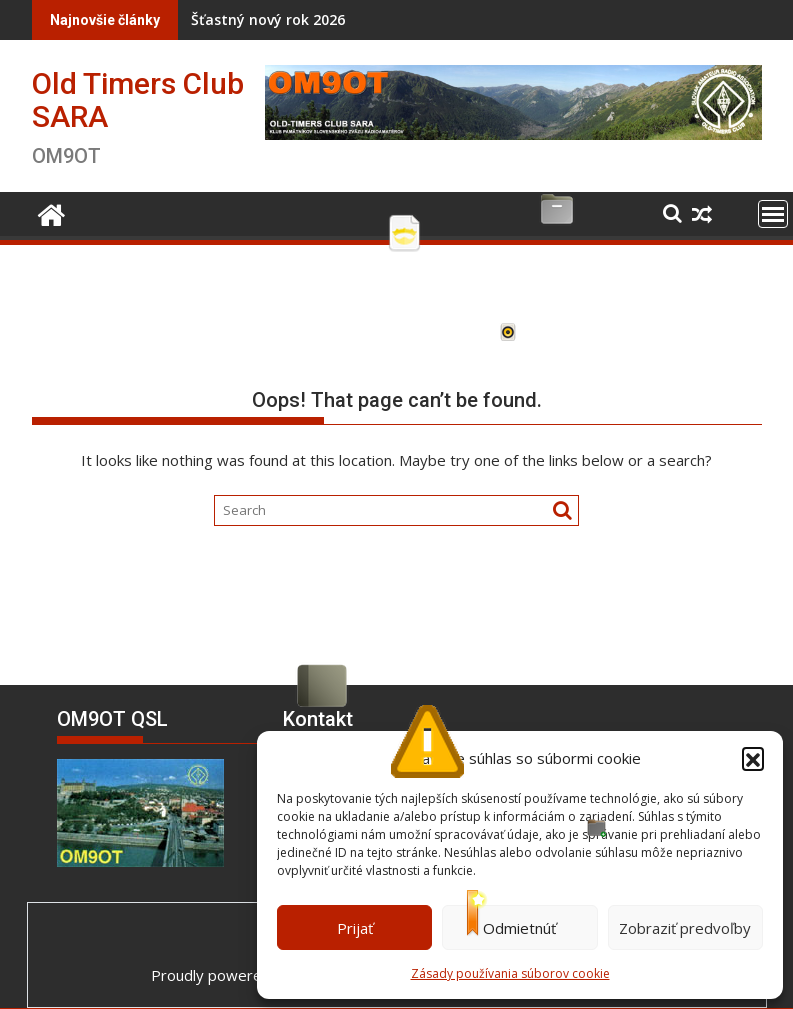 The height and width of the screenshot is (1009, 793). I want to click on open Rhythmbox music player, so click(508, 332).